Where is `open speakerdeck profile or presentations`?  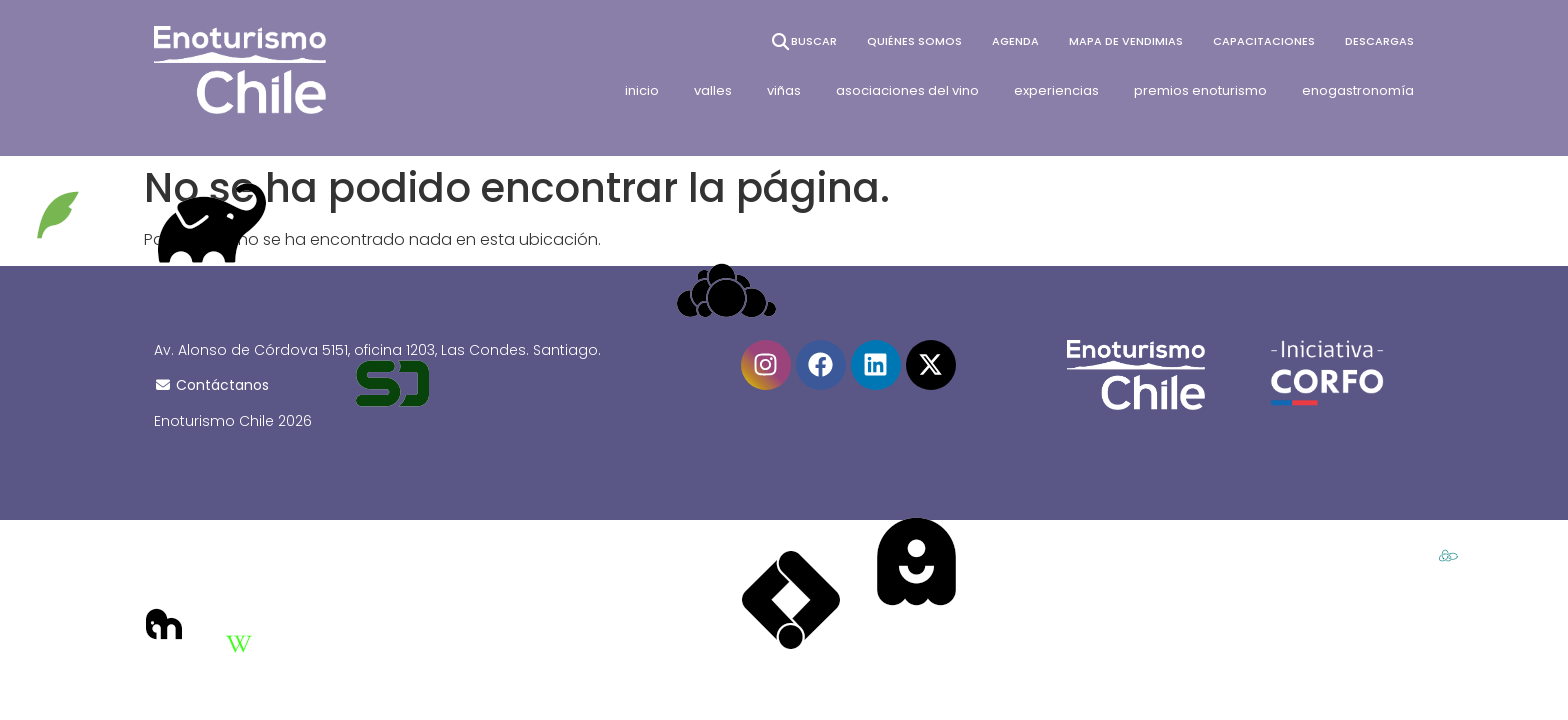
open speakerdeck profile or presentations is located at coordinates (392, 383).